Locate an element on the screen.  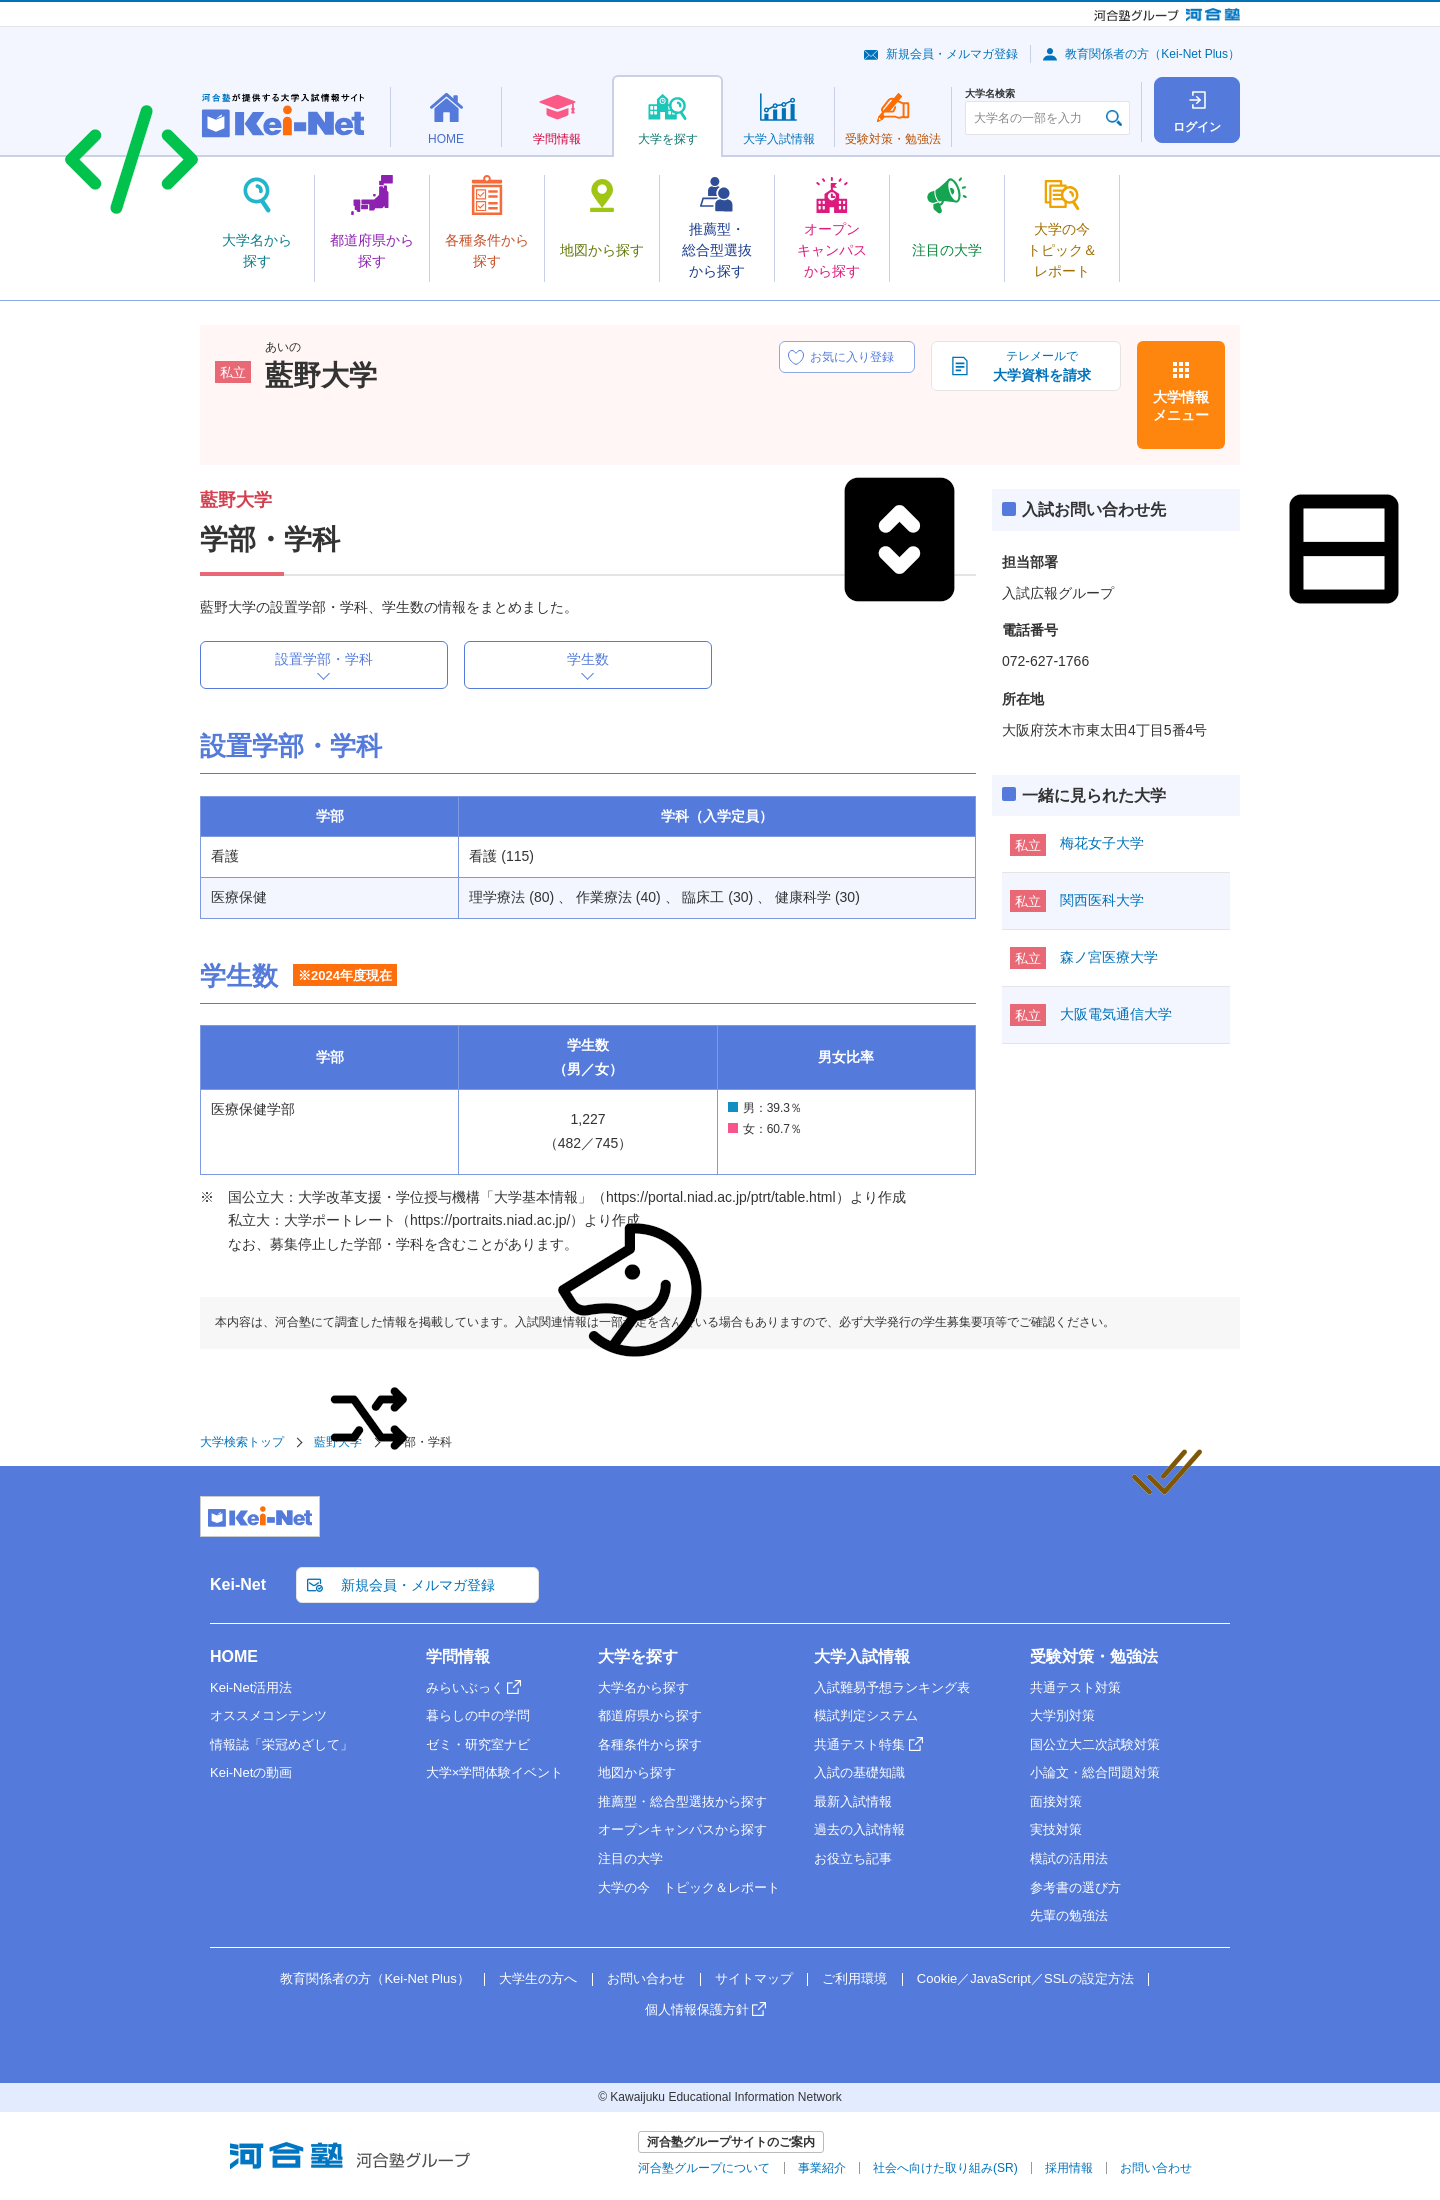
access elevator controls or floor selection is located at coordinates (899, 539).